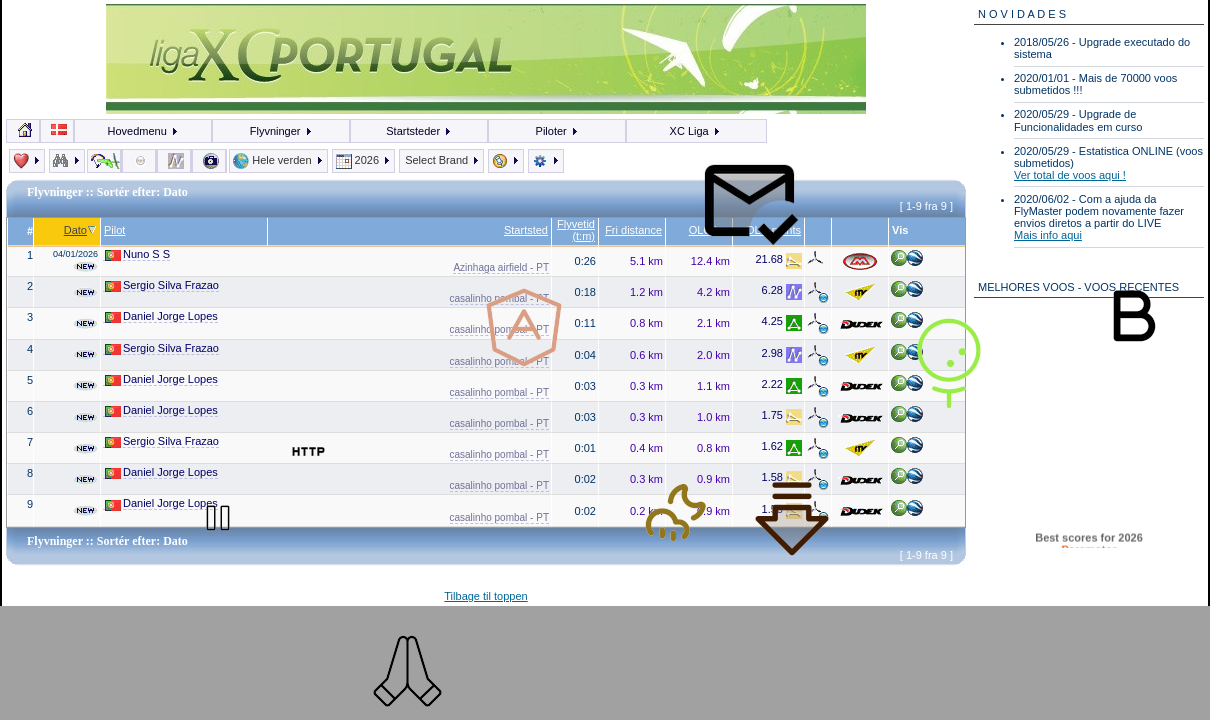 This screenshot has height=720, width=1210. What do you see at coordinates (308, 451) in the screenshot?
I see `indicates a web link or URL` at bounding box center [308, 451].